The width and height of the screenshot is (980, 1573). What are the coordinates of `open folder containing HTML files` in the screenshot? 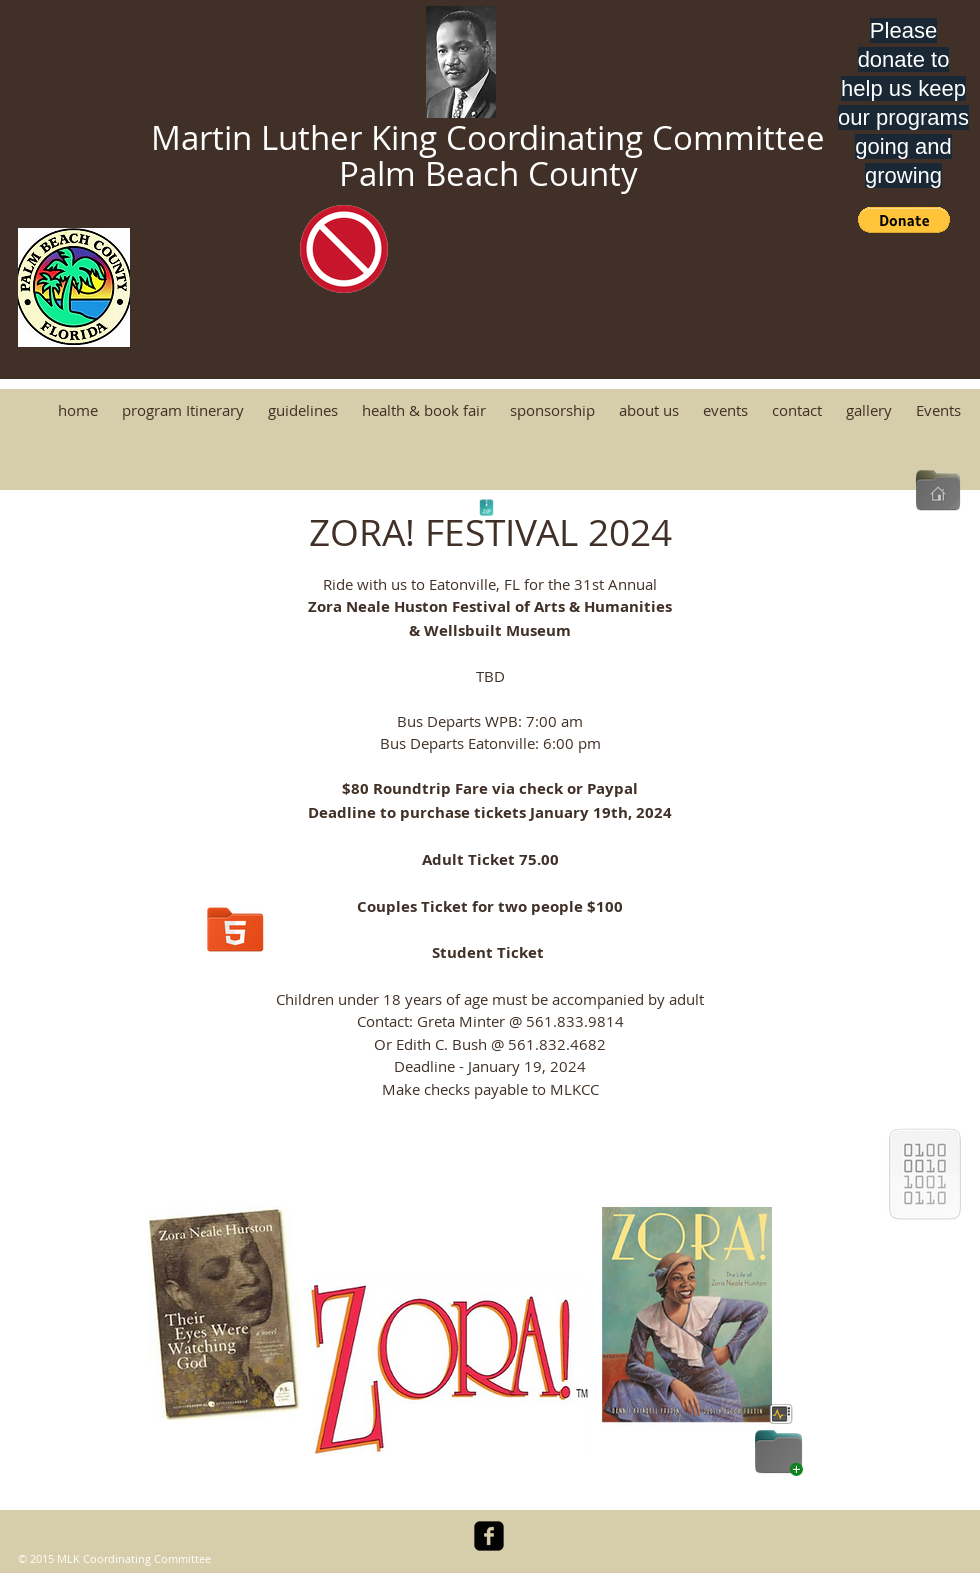 It's located at (235, 931).